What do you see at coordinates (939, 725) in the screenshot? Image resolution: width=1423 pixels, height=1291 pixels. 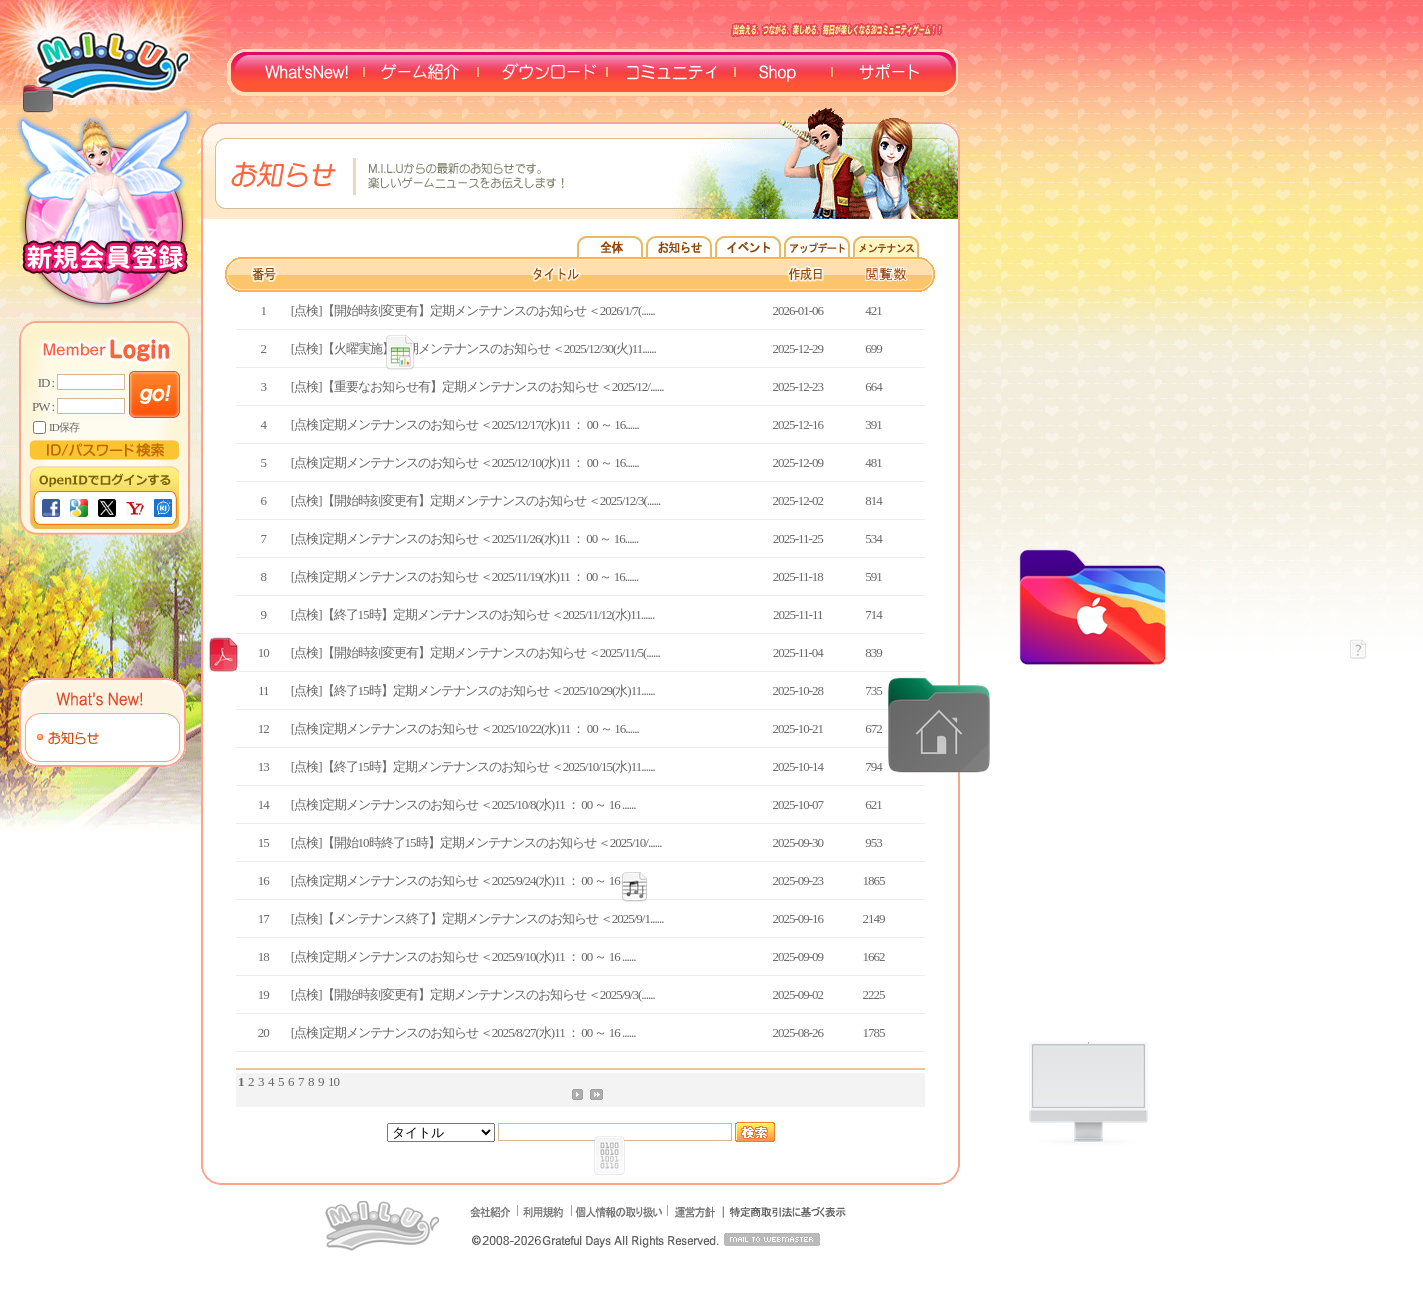 I see `access your home folder` at bounding box center [939, 725].